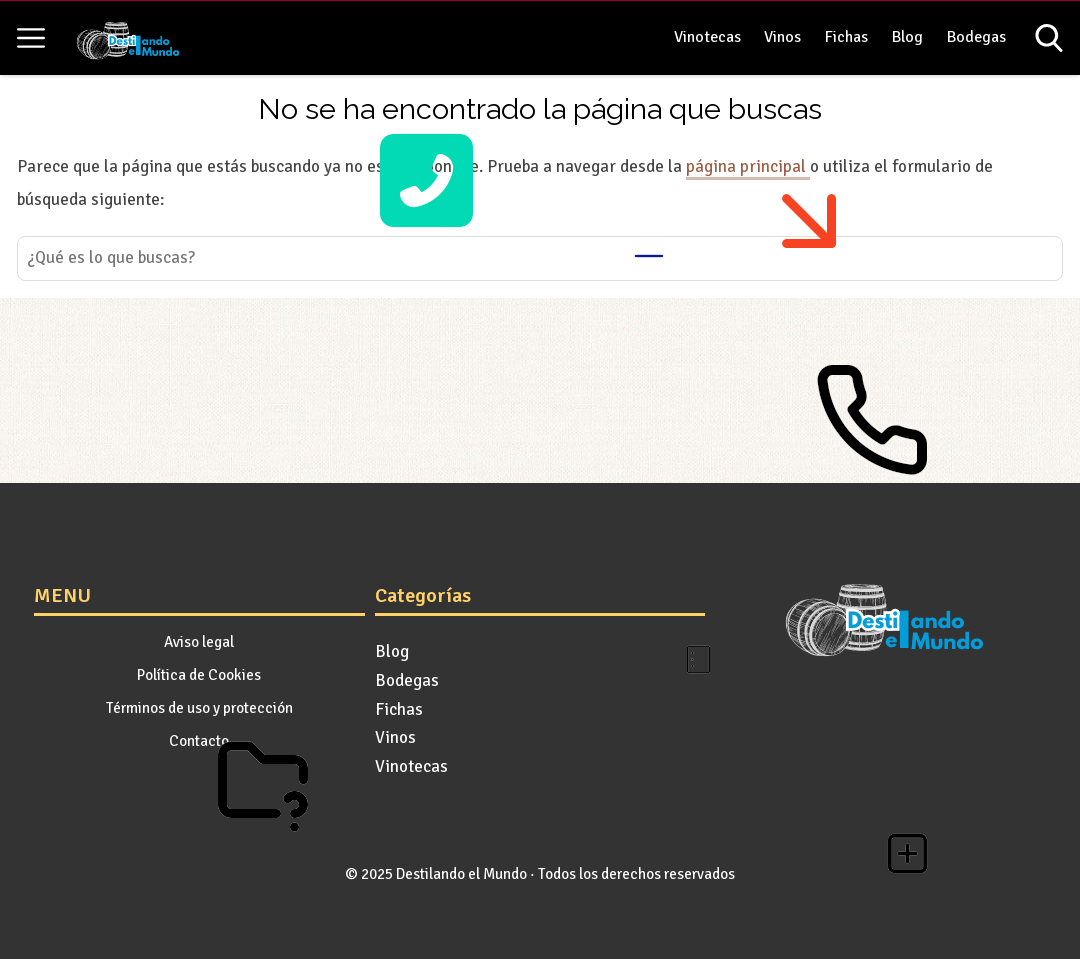 The width and height of the screenshot is (1080, 959). What do you see at coordinates (872, 420) in the screenshot?
I see `make a phone call` at bounding box center [872, 420].